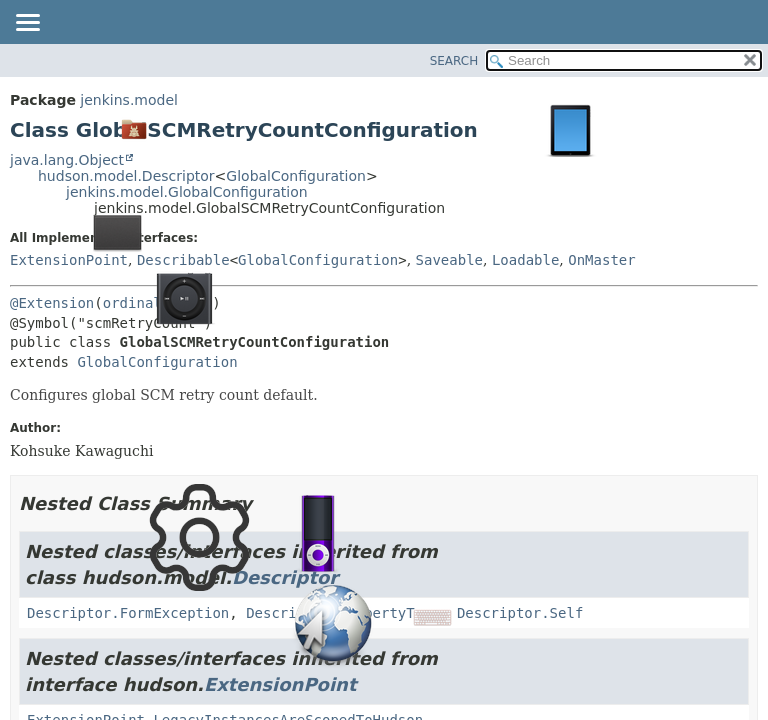 Image resolution: width=768 pixels, height=720 pixels. I want to click on indicates a connected iPad device, so click(570, 130).